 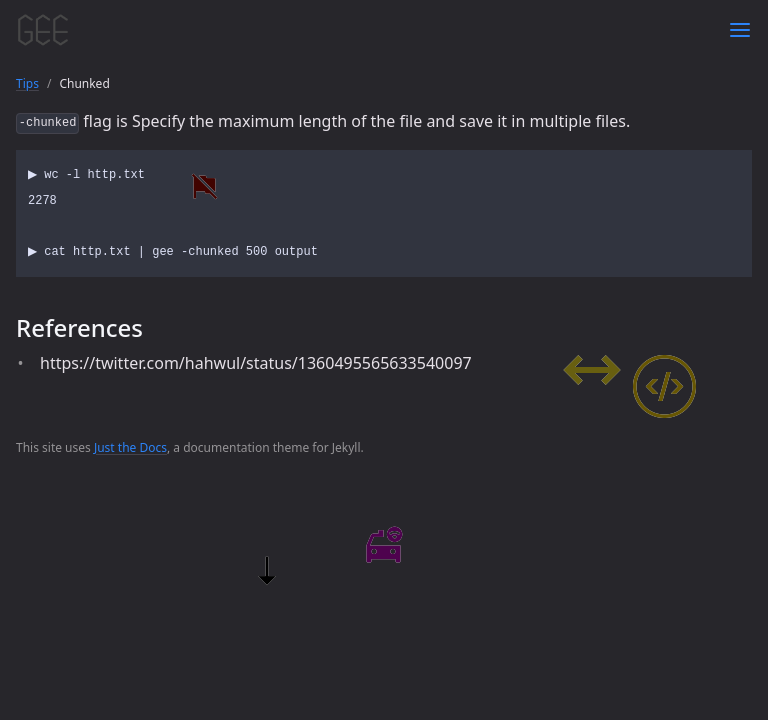 What do you see at coordinates (204, 186) in the screenshot?
I see `remove flag or marker` at bounding box center [204, 186].